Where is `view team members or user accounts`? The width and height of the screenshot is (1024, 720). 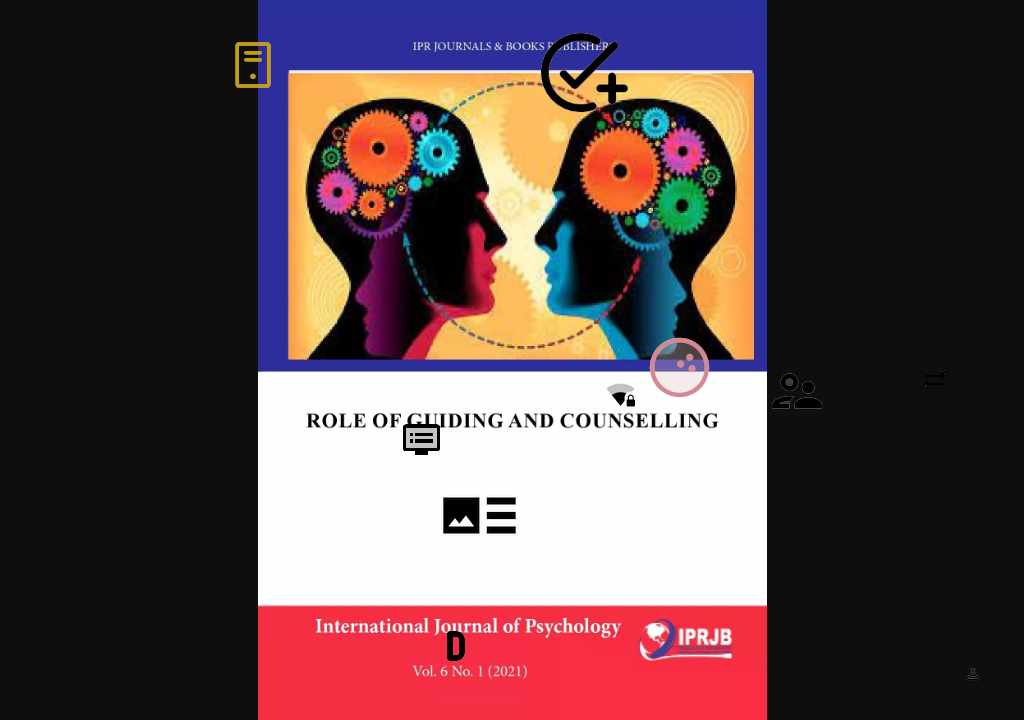
view team members or user accounts is located at coordinates (797, 391).